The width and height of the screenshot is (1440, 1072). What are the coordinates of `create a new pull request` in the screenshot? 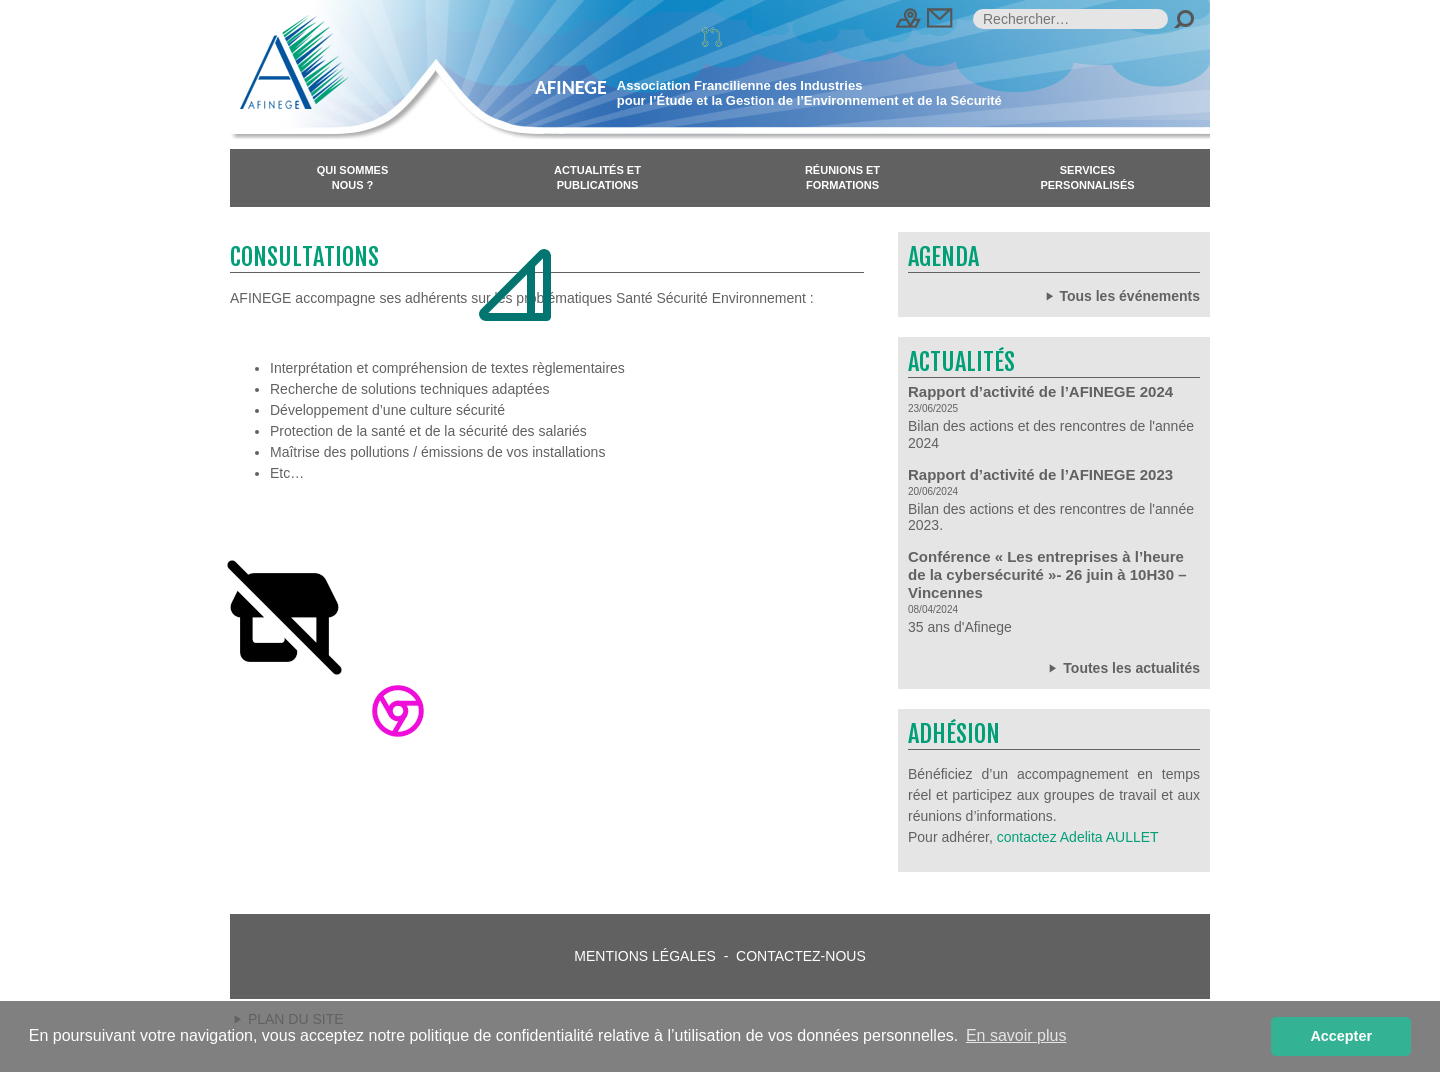 It's located at (712, 37).